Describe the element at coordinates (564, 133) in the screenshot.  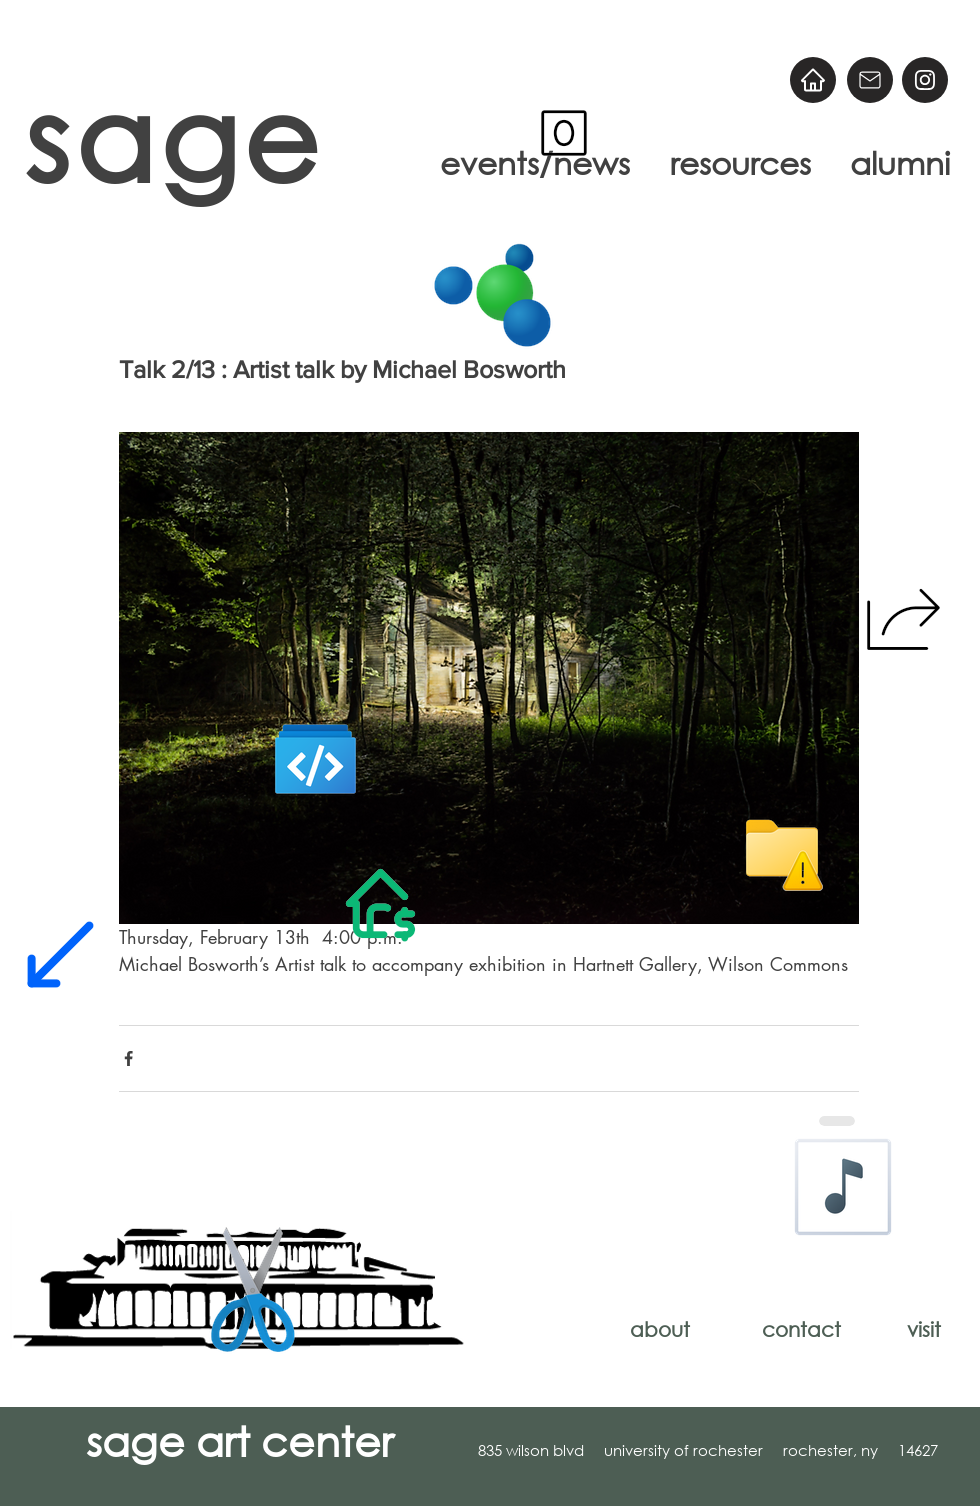
I see `indicates zero or no items` at that location.